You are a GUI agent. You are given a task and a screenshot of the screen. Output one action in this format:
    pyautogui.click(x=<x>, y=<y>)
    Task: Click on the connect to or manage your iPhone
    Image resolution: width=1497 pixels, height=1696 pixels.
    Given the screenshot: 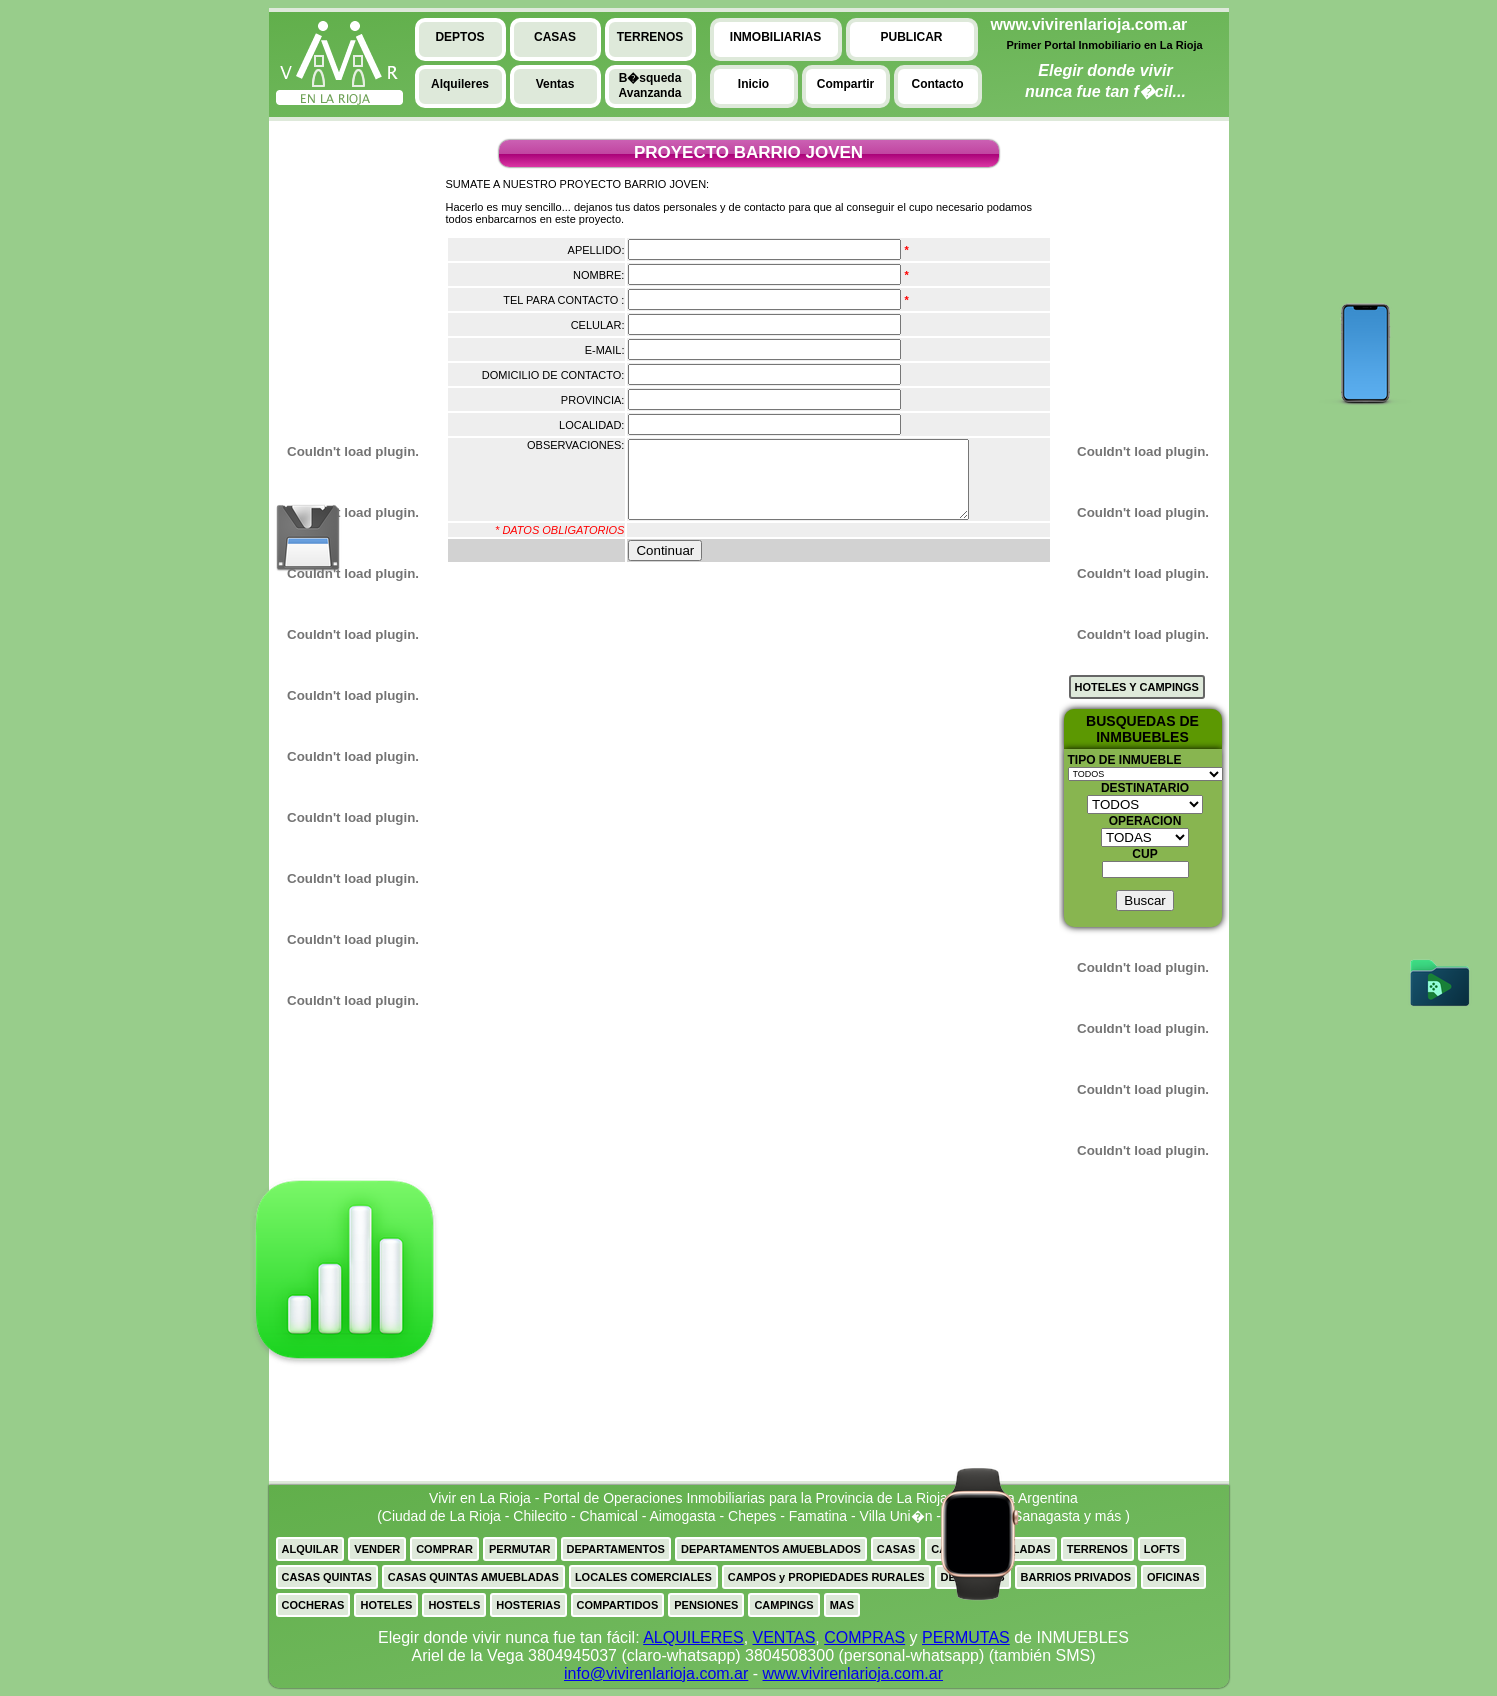 What is the action you would take?
    pyautogui.click(x=1365, y=354)
    